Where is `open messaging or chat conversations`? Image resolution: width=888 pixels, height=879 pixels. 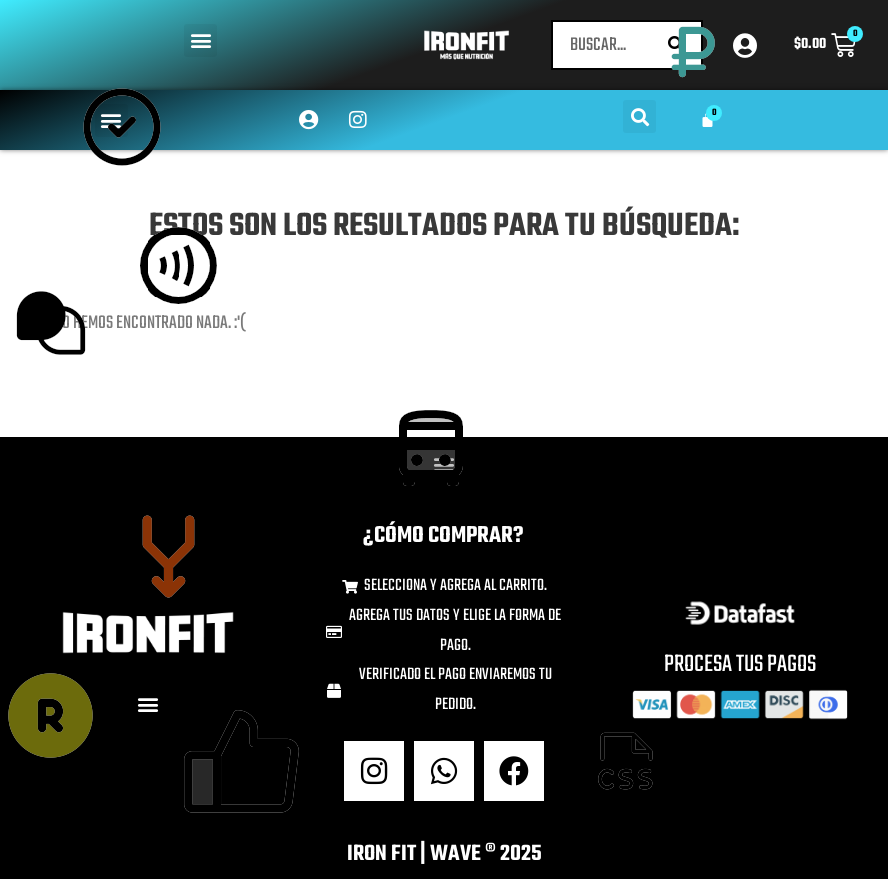 open messaging or chat conversations is located at coordinates (51, 323).